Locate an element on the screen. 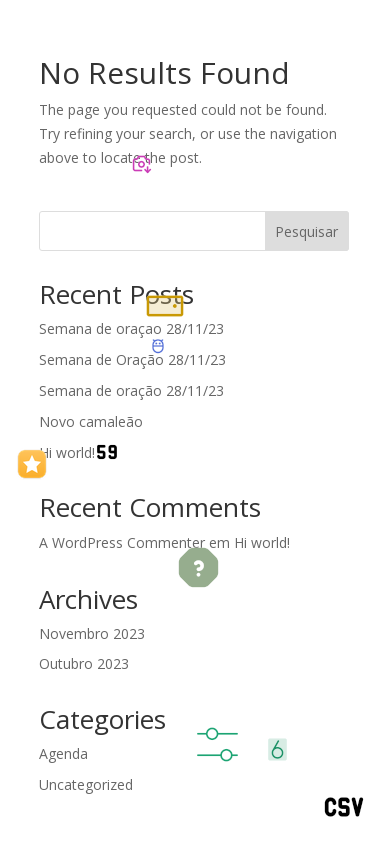 The width and height of the screenshot is (388, 855). indicates 59 items, notifications, or count is located at coordinates (107, 452).